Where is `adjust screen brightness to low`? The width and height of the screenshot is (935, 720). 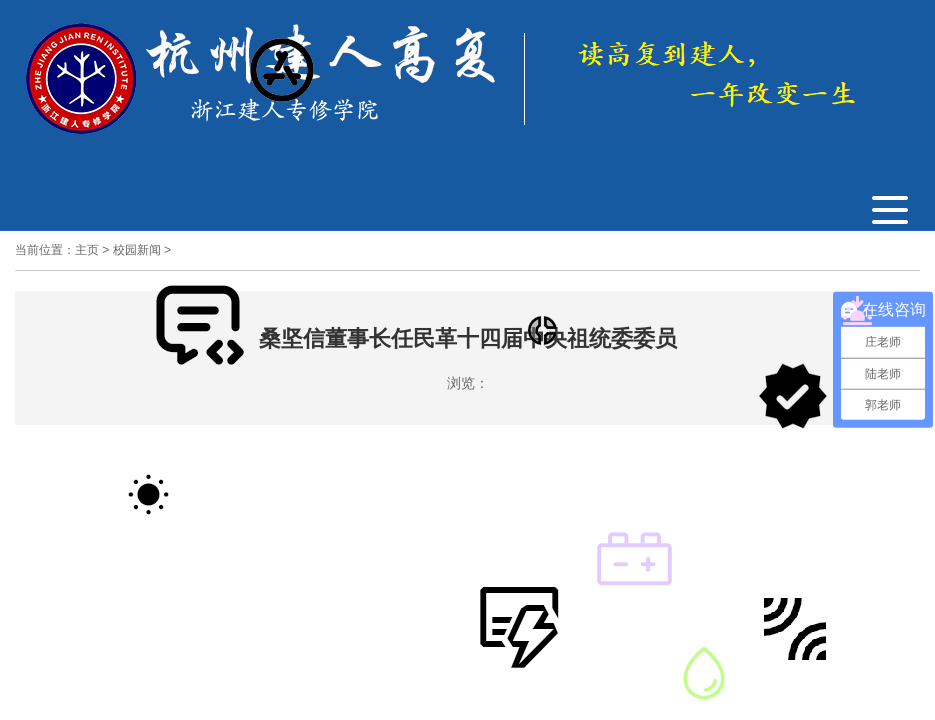
adjust screen brightness to low is located at coordinates (148, 494).